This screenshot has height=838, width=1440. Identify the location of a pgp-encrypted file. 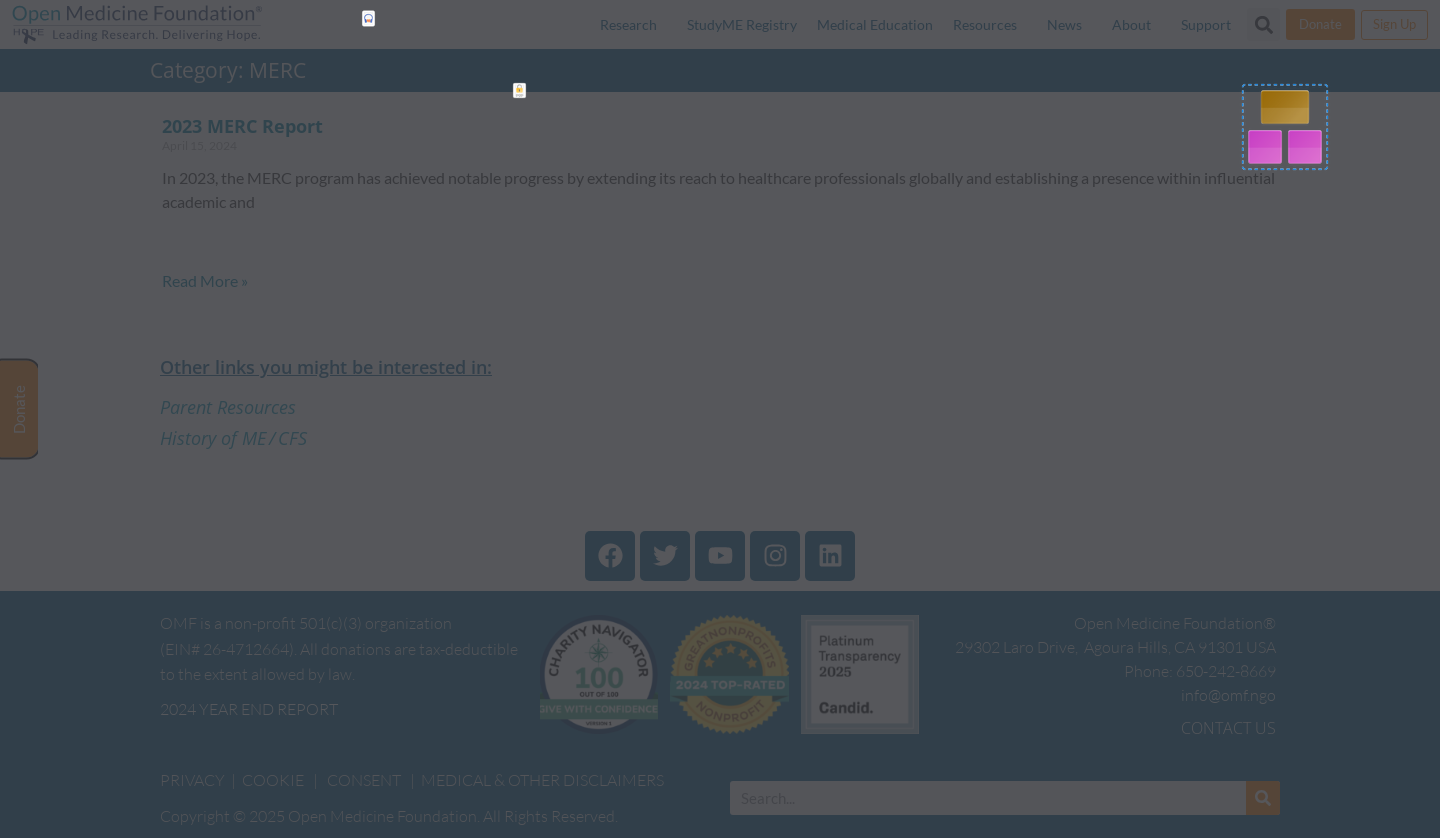
(519, 90).